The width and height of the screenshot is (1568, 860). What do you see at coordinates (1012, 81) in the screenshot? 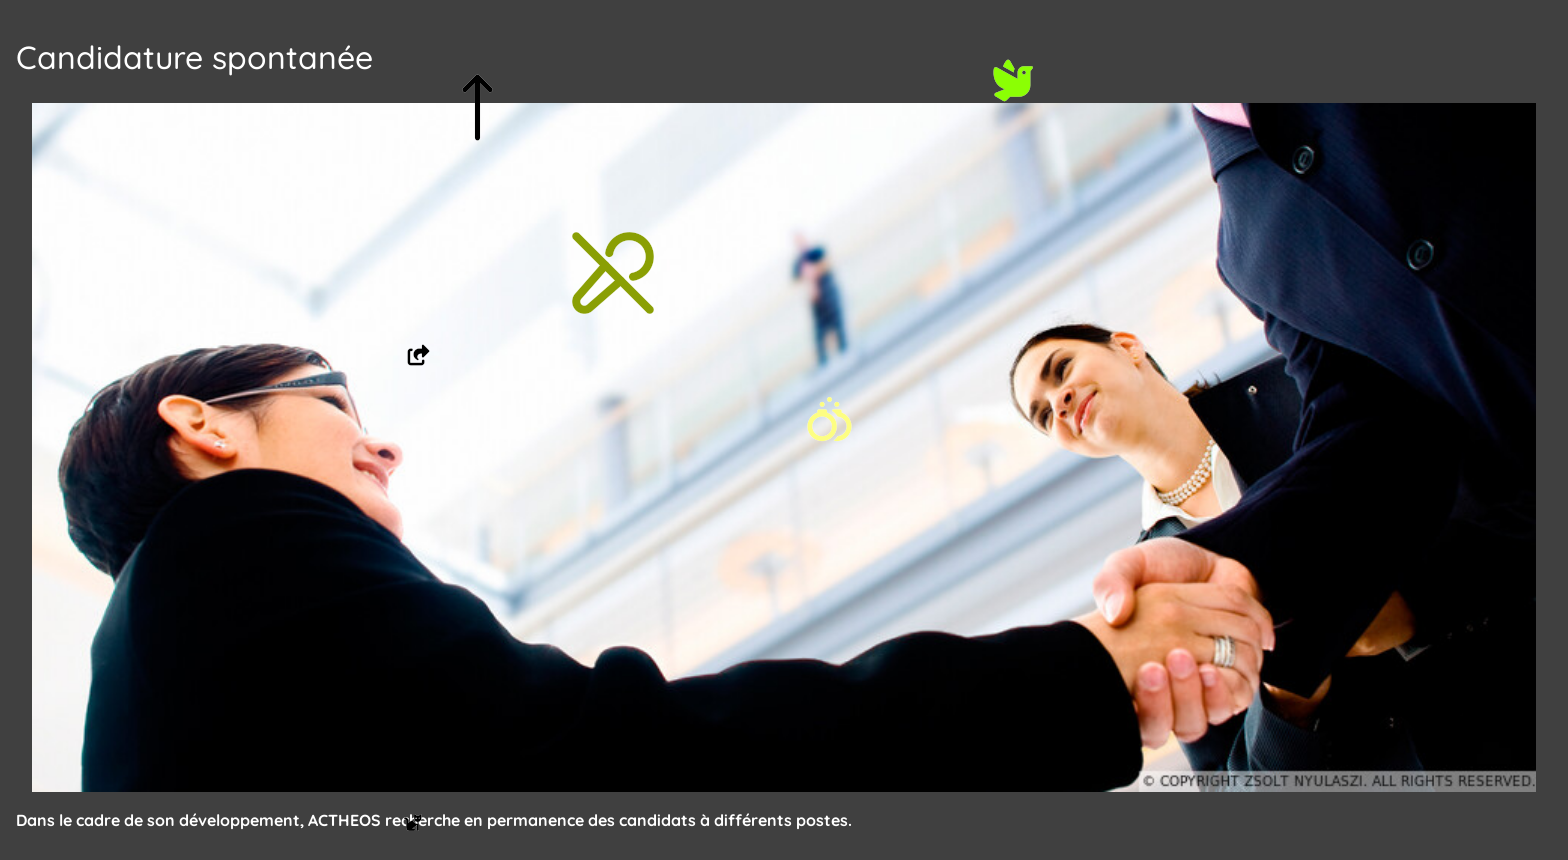
I see `indicates peace or harmony settings` at bounding box center [1012, 81].